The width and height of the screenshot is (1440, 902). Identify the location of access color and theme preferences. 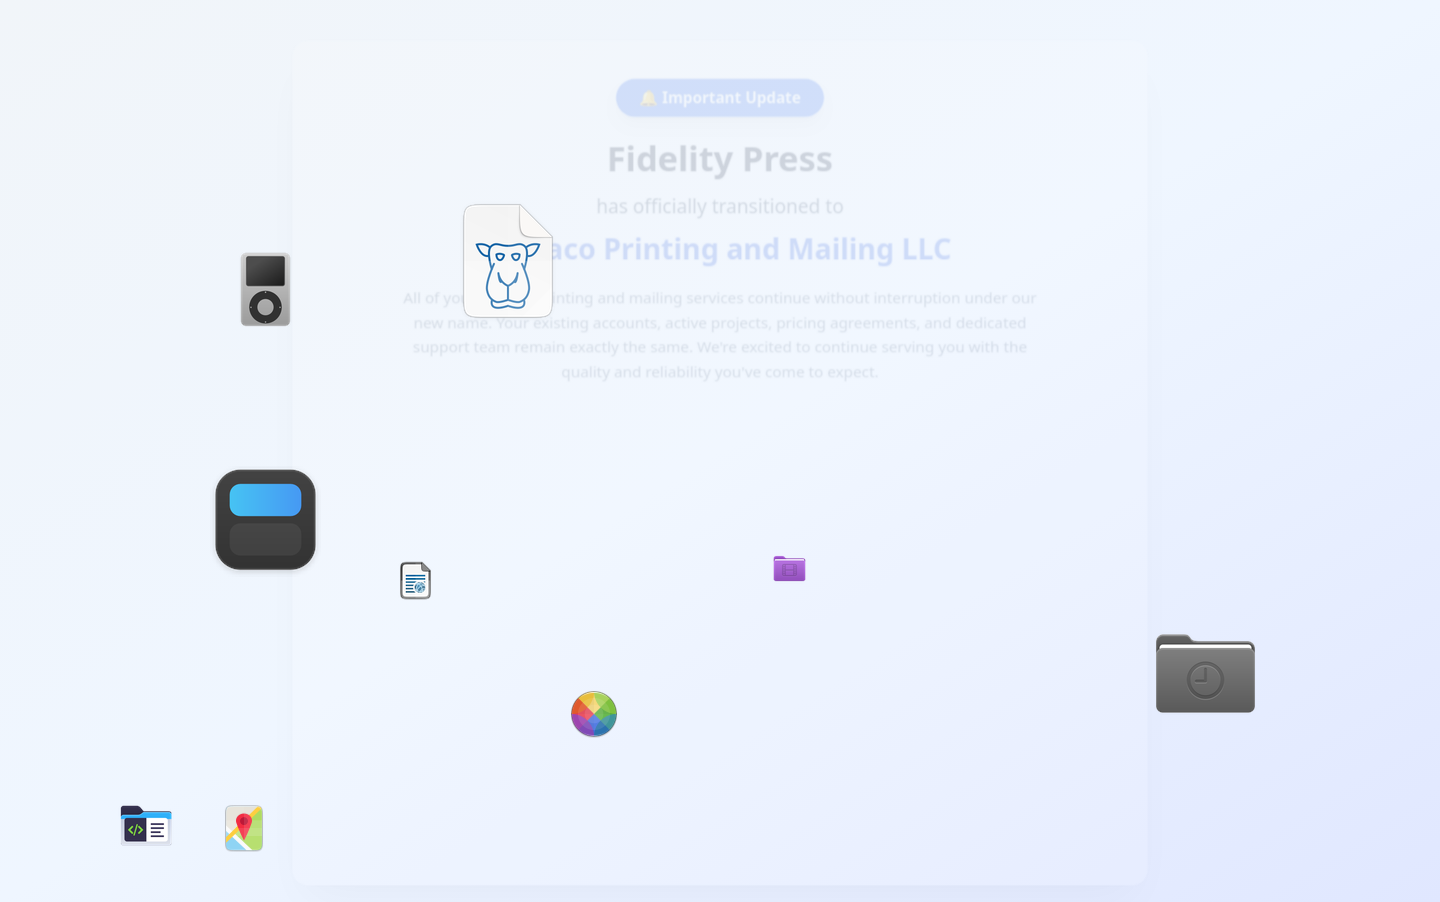
(594, 714).